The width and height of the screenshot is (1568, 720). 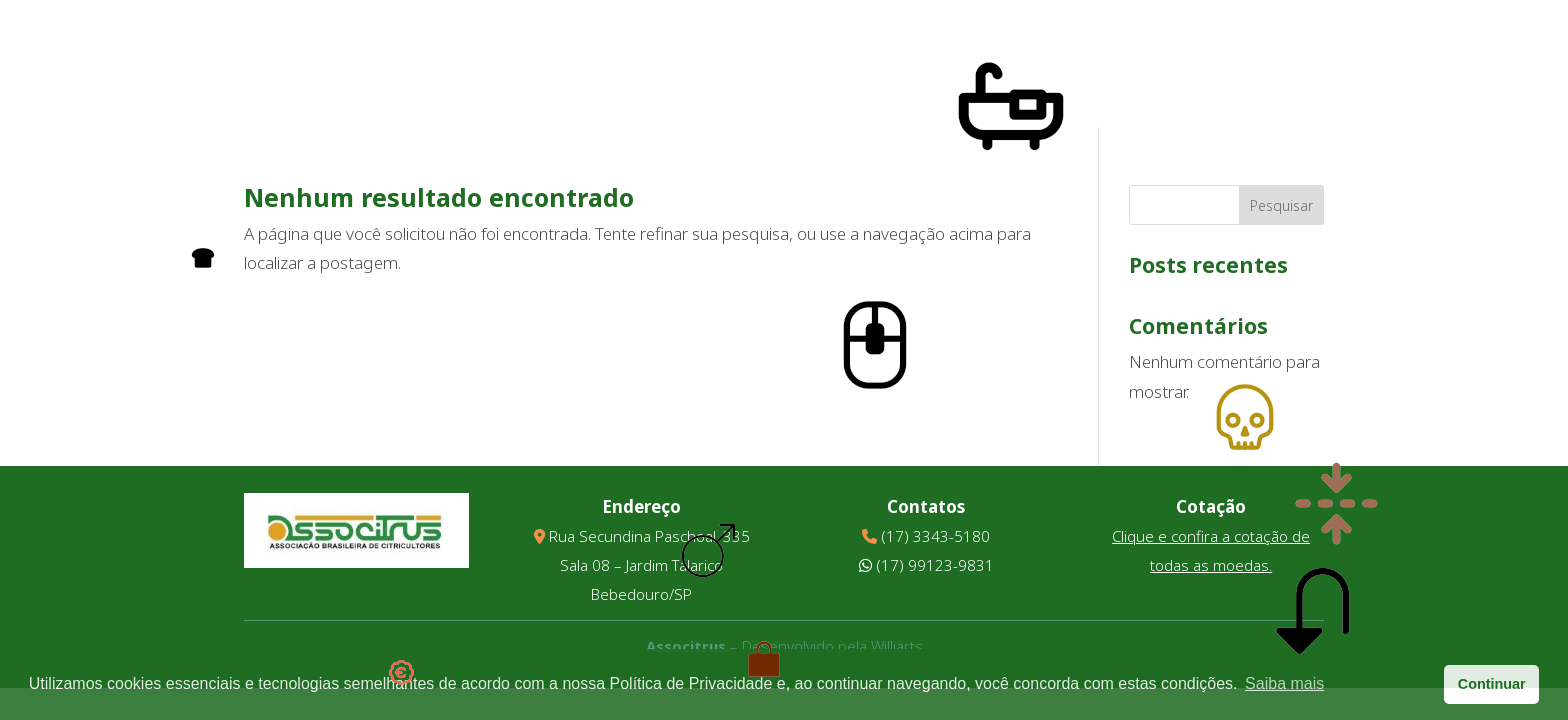 What do you see at coordinates (875, 345) in the screenshot?
I see `middle mouse button click action` at bounding box center [875, 345].